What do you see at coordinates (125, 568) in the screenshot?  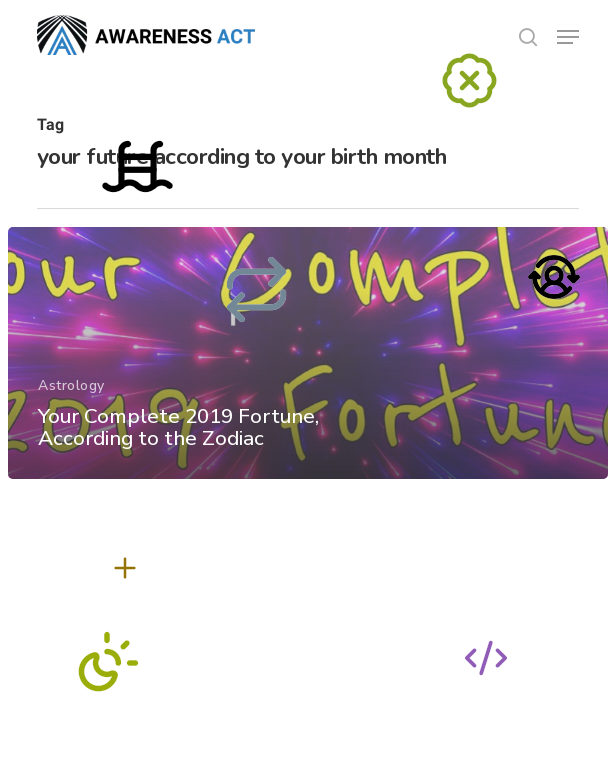 I see `add a new item` at bounding box center [125, 568].